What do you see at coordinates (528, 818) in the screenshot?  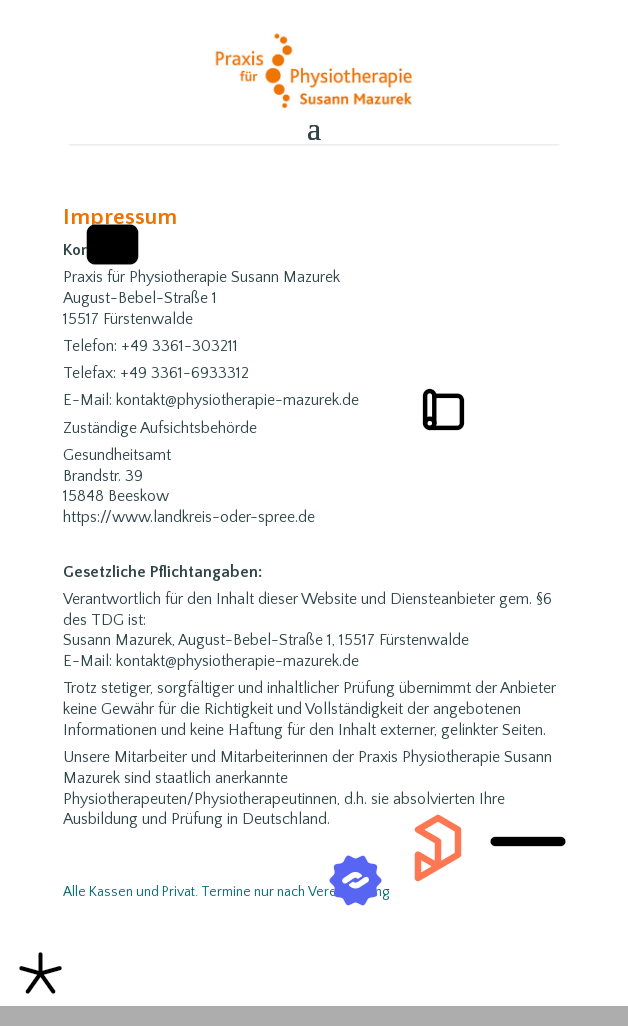 I see `minimize the current window` at bounding box center [528, 818].